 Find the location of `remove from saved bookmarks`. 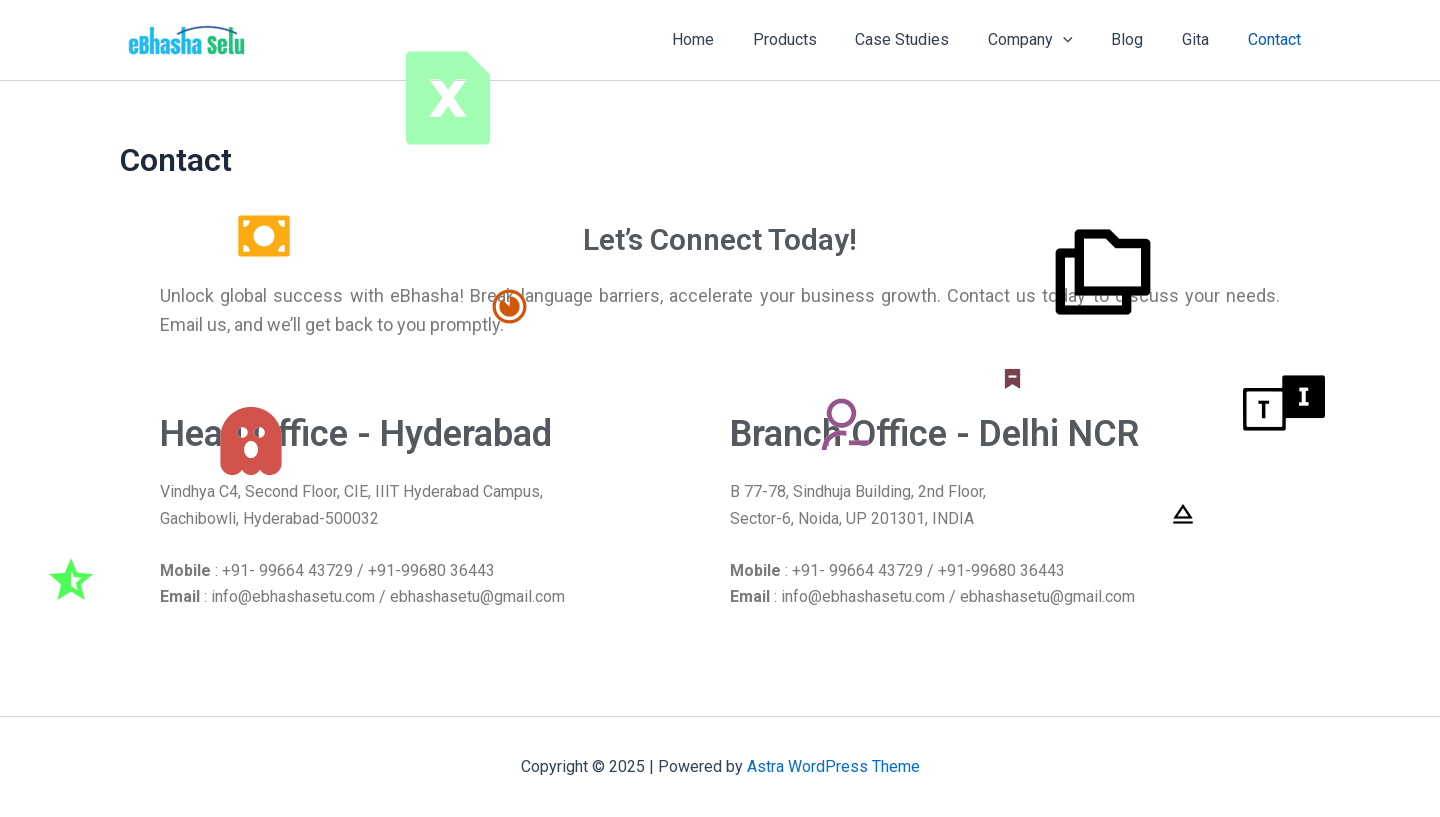

remove from saved bookmarks is located at coordinates (1012, 378).